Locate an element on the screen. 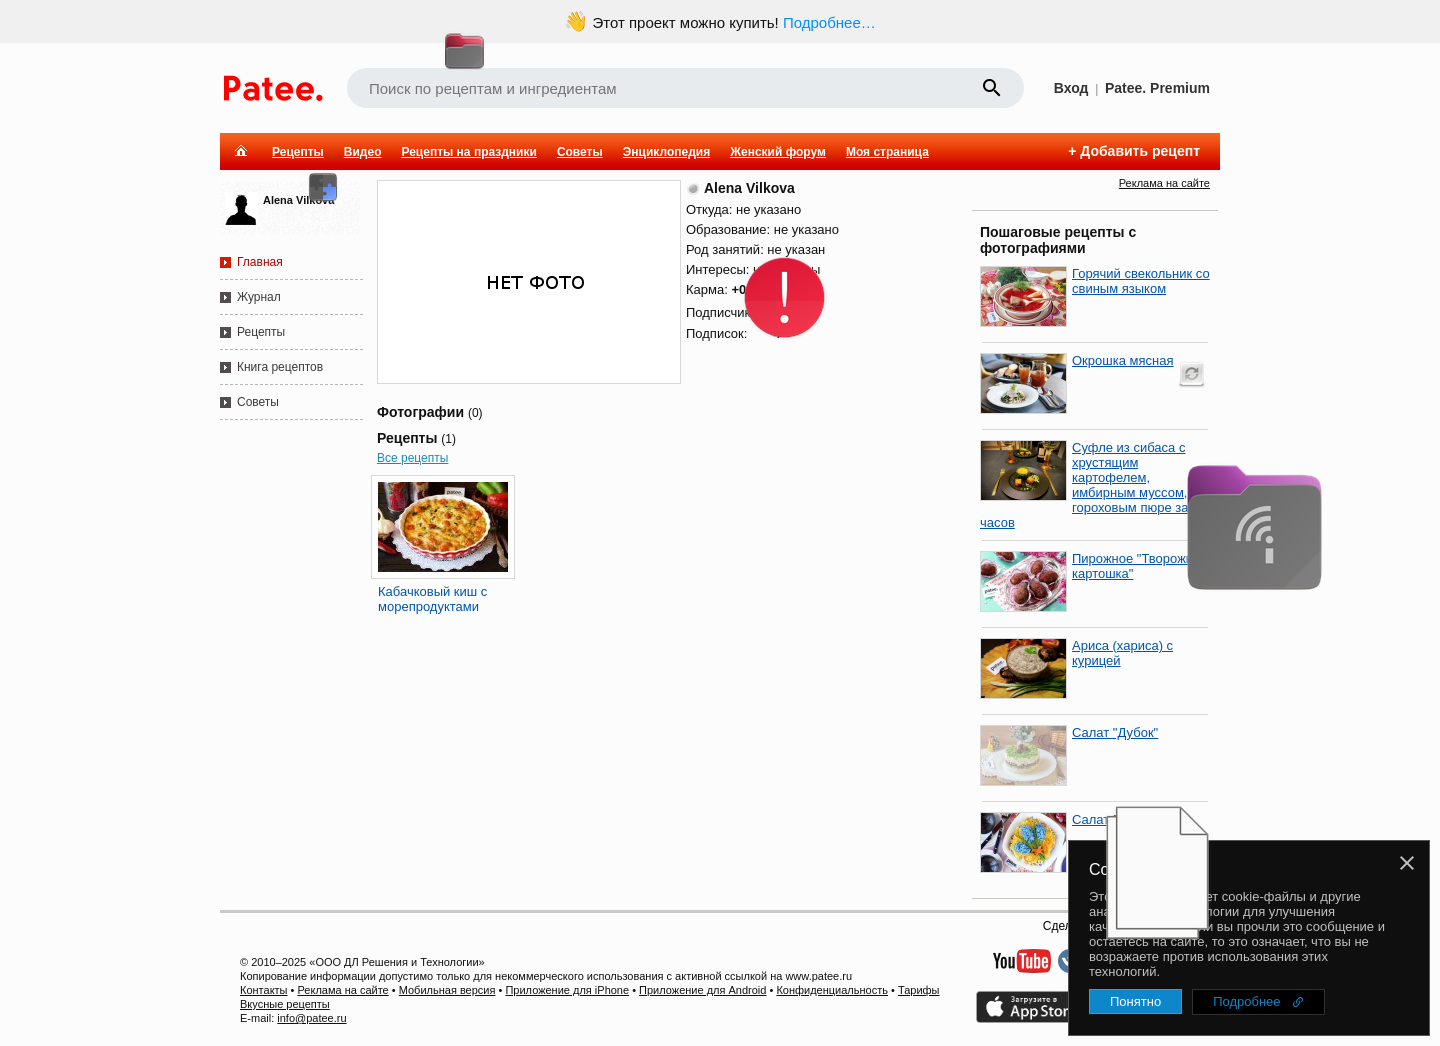  indicates an important alert or warning is located at coordinates (784, 297).